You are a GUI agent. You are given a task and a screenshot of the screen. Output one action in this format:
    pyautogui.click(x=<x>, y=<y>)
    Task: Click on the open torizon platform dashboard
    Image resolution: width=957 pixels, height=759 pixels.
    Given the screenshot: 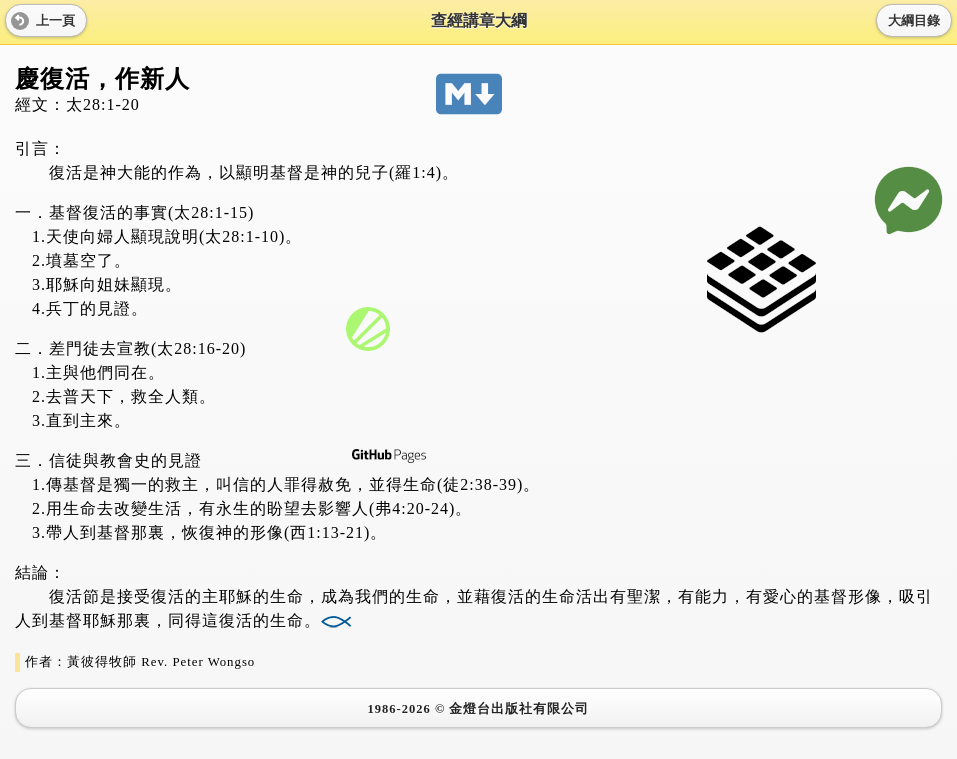 What is the action you would take?
    pyautogui.click(x=761, y=279)
    